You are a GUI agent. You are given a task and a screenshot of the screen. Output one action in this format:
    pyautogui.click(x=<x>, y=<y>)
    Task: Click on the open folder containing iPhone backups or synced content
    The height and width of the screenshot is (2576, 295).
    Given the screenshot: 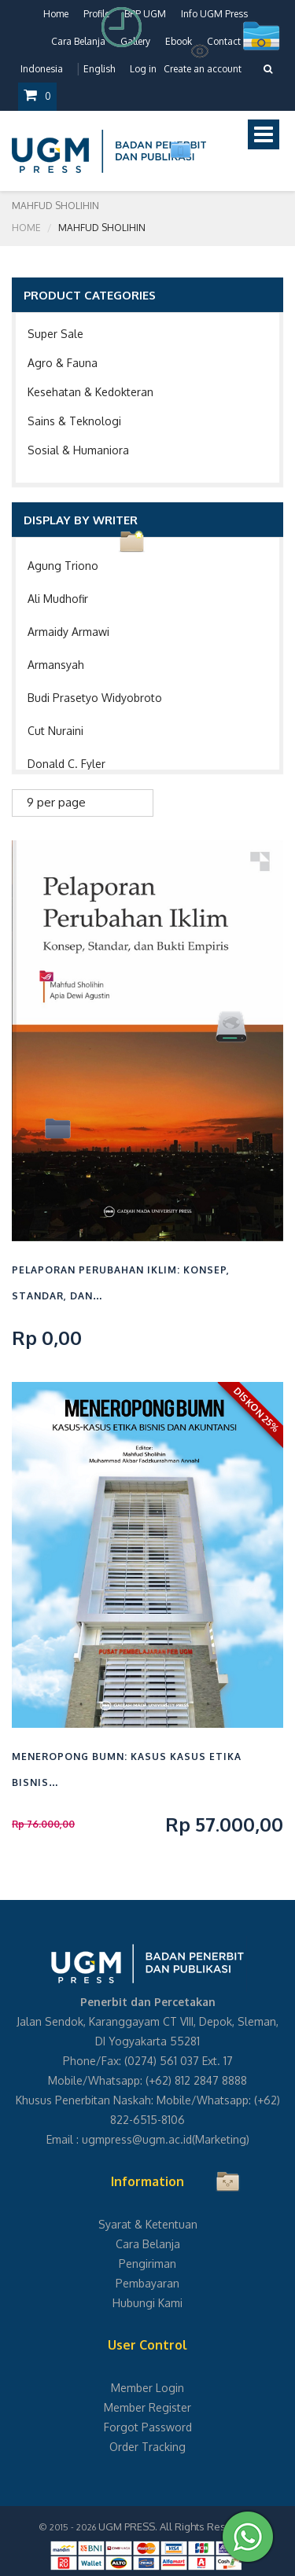 What is the action you would take?
    pyautogui.click(x=180, y=149)
    